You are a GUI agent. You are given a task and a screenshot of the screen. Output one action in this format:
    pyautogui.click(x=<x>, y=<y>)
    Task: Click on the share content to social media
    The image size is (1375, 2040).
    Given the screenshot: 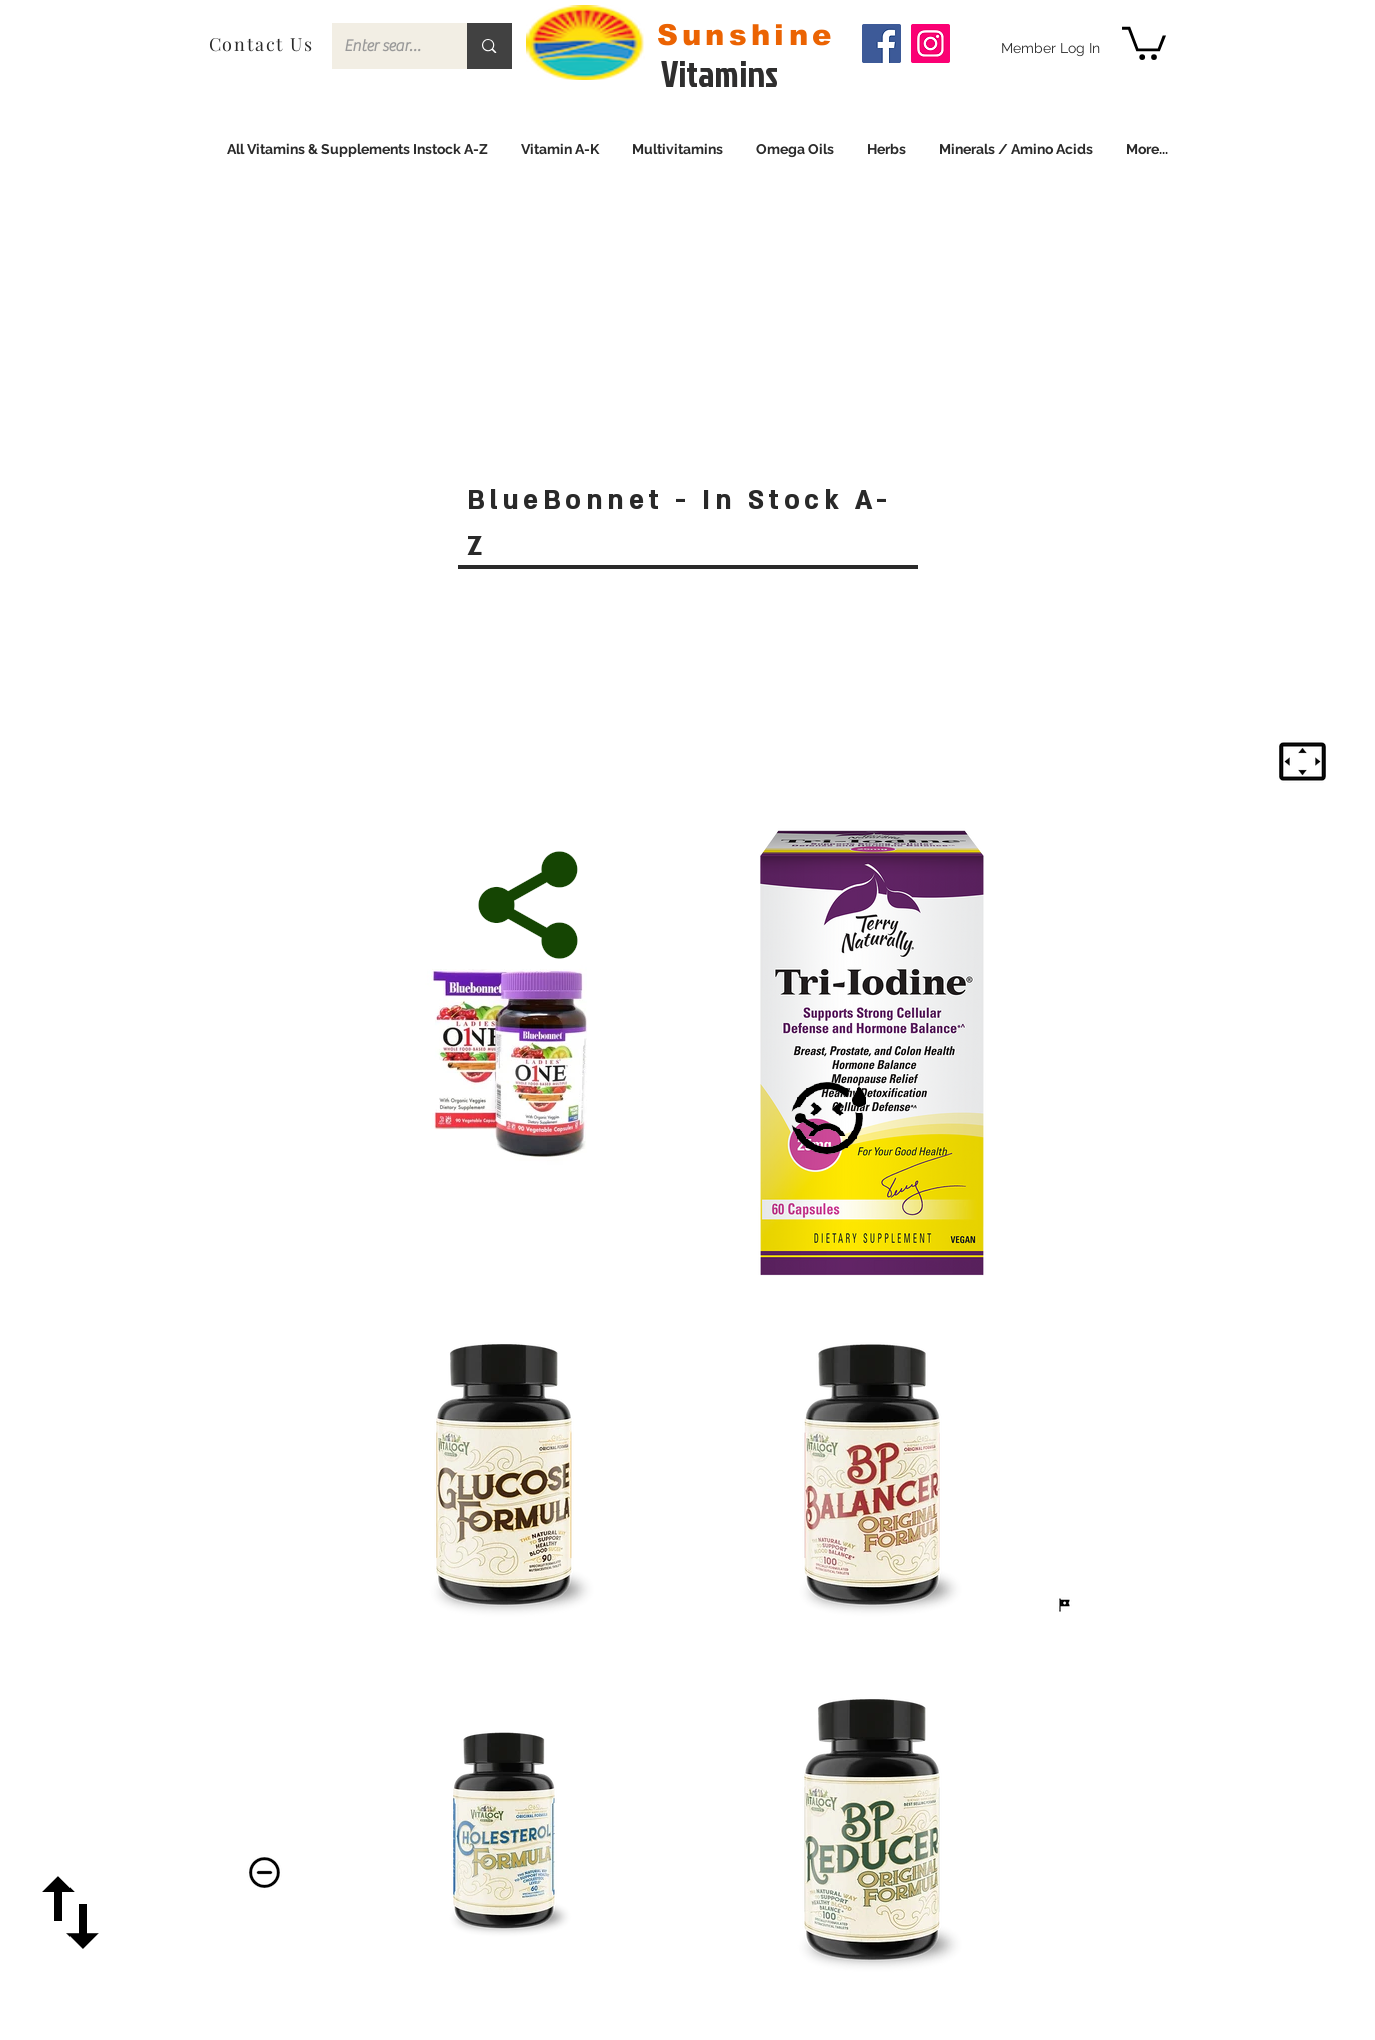 What is the action you would take?
    pyautogui.click(x=528, y=905)
    